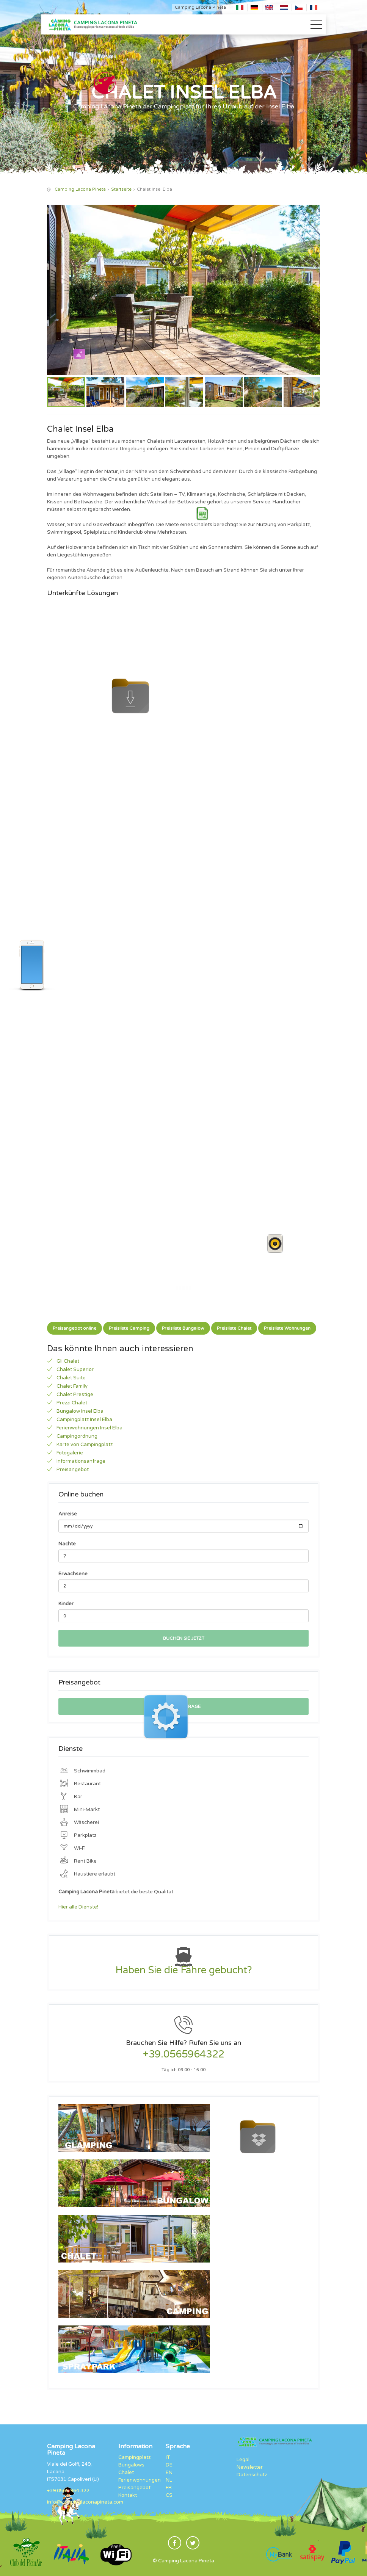 The image size is (367, 2576). Describe the element at coordinates (32, 965) in the screenshot. I see `iPhone 7 device icon for system identification` at that location.